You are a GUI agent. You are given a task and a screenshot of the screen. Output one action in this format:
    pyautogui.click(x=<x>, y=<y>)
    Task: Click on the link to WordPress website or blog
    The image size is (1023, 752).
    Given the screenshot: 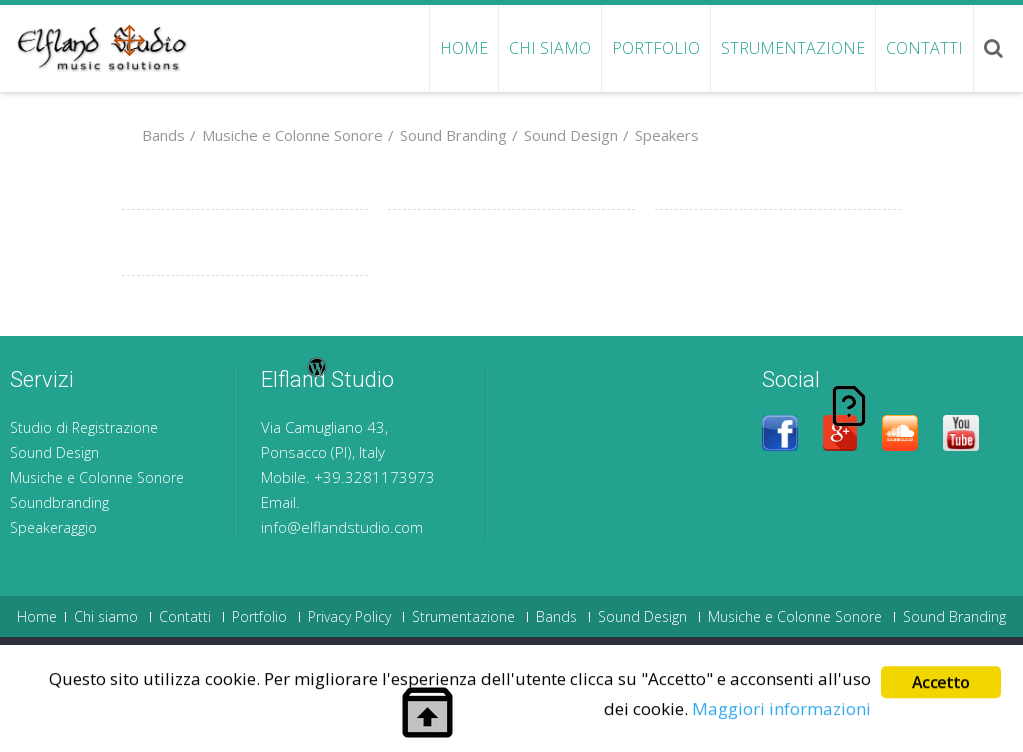 What is the action you would take?
    pyautogui.click(x=317, y=367)
    